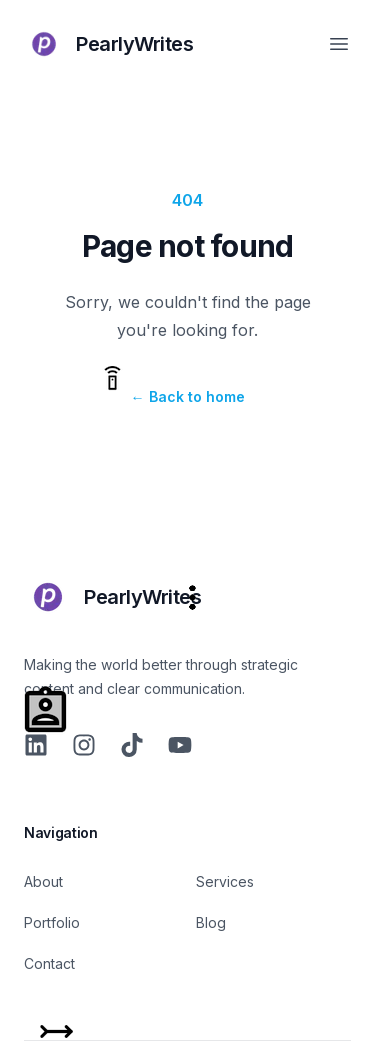  What do you see at coordinates (112, 378) in the screenshot?
I see `access remote control settings` at bounding box center [112, 378].